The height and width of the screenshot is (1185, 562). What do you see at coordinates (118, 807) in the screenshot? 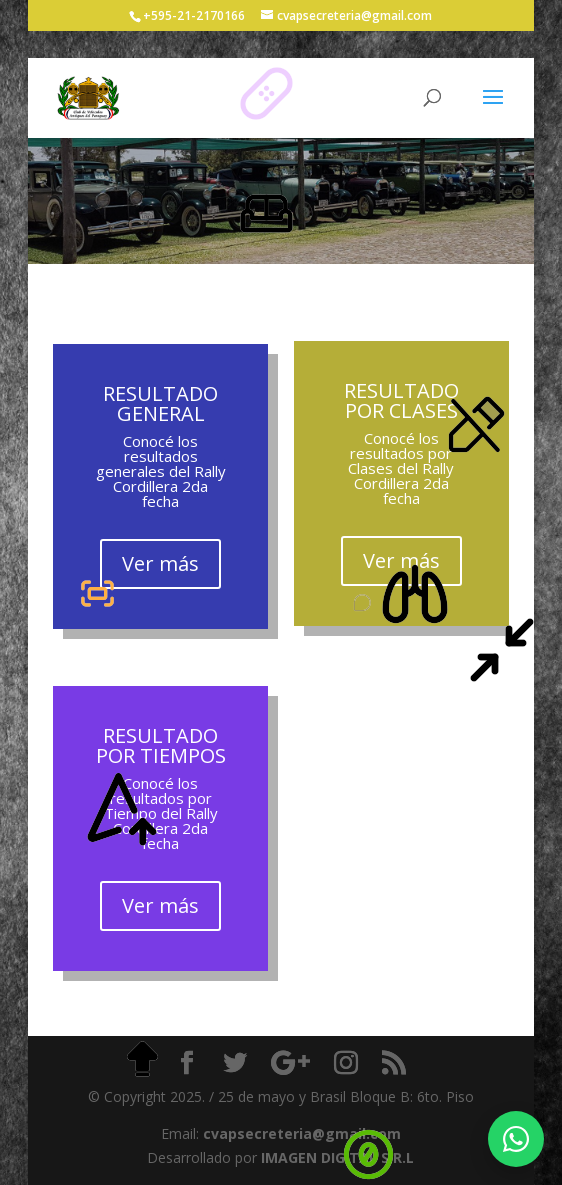
I see `navigate upward or move to previous location` at bounding box center [118, 807].